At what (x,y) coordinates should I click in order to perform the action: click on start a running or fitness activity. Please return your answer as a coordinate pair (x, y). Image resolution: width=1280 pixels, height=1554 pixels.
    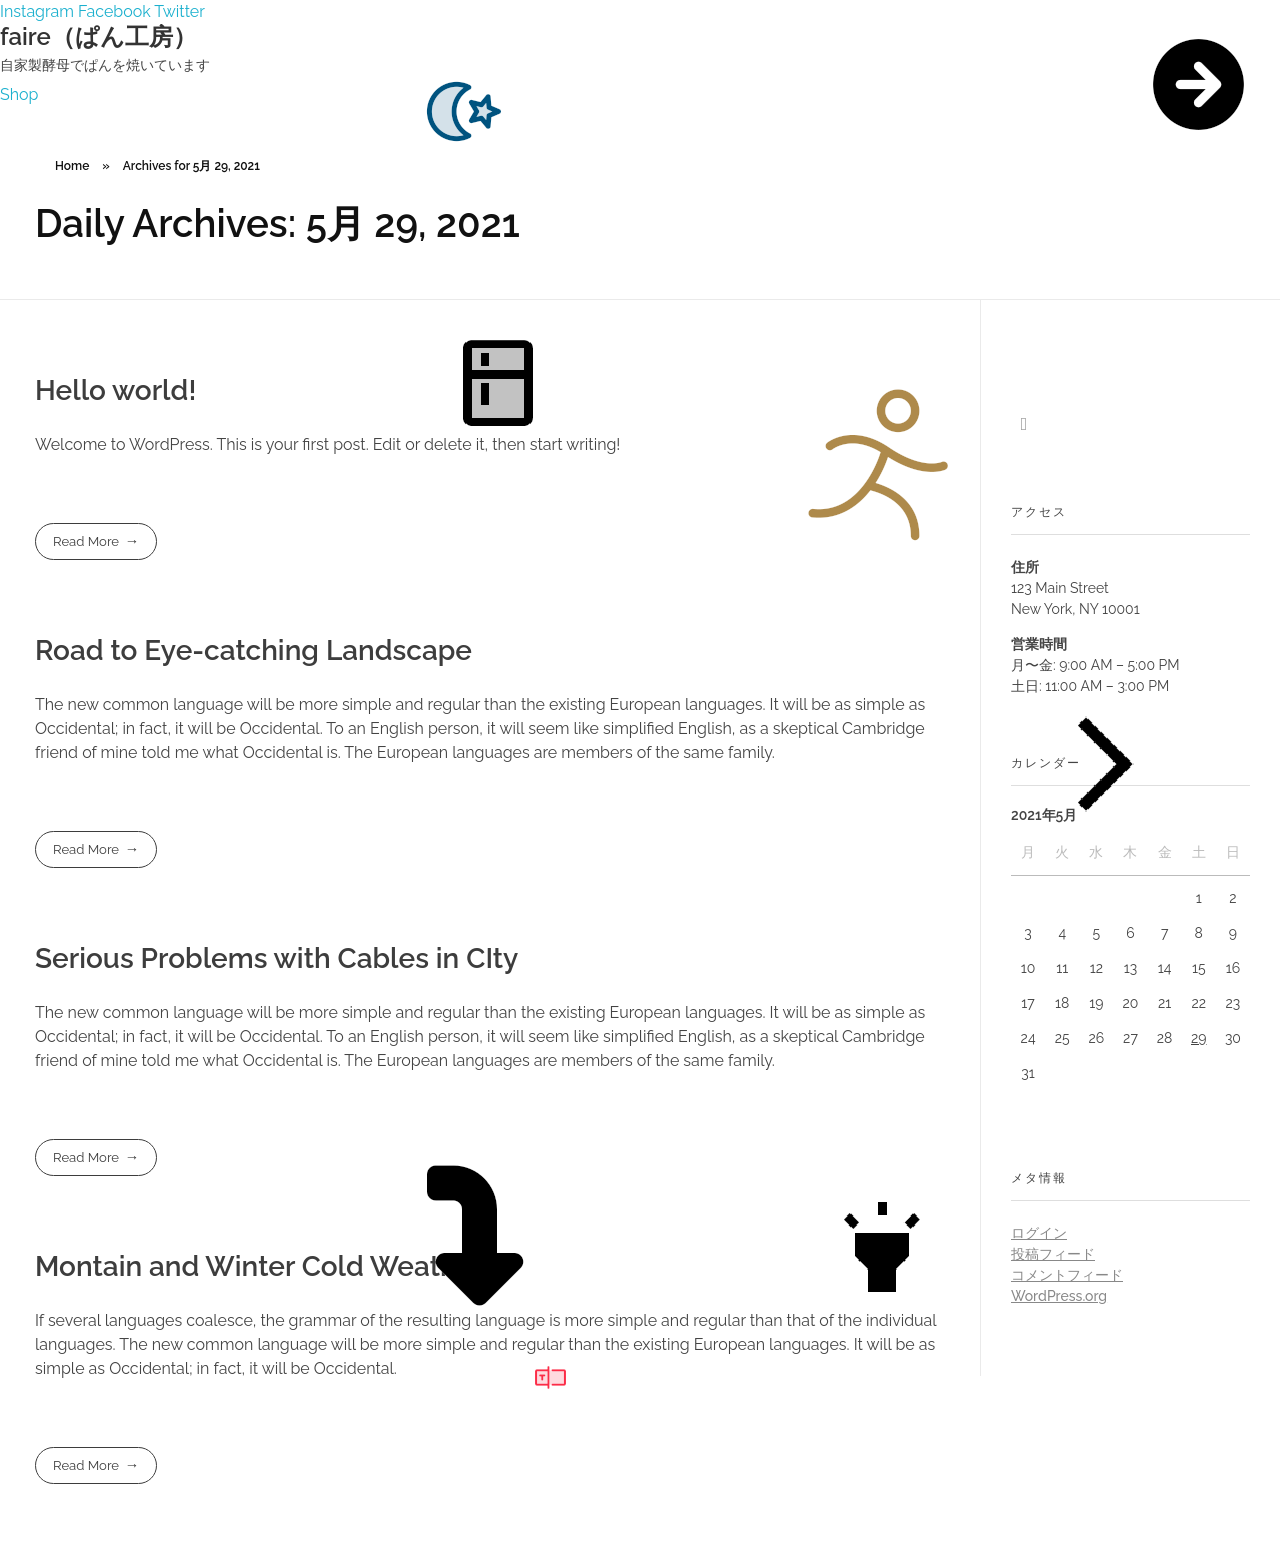
    Looking at the image, I should click on (881, 462).